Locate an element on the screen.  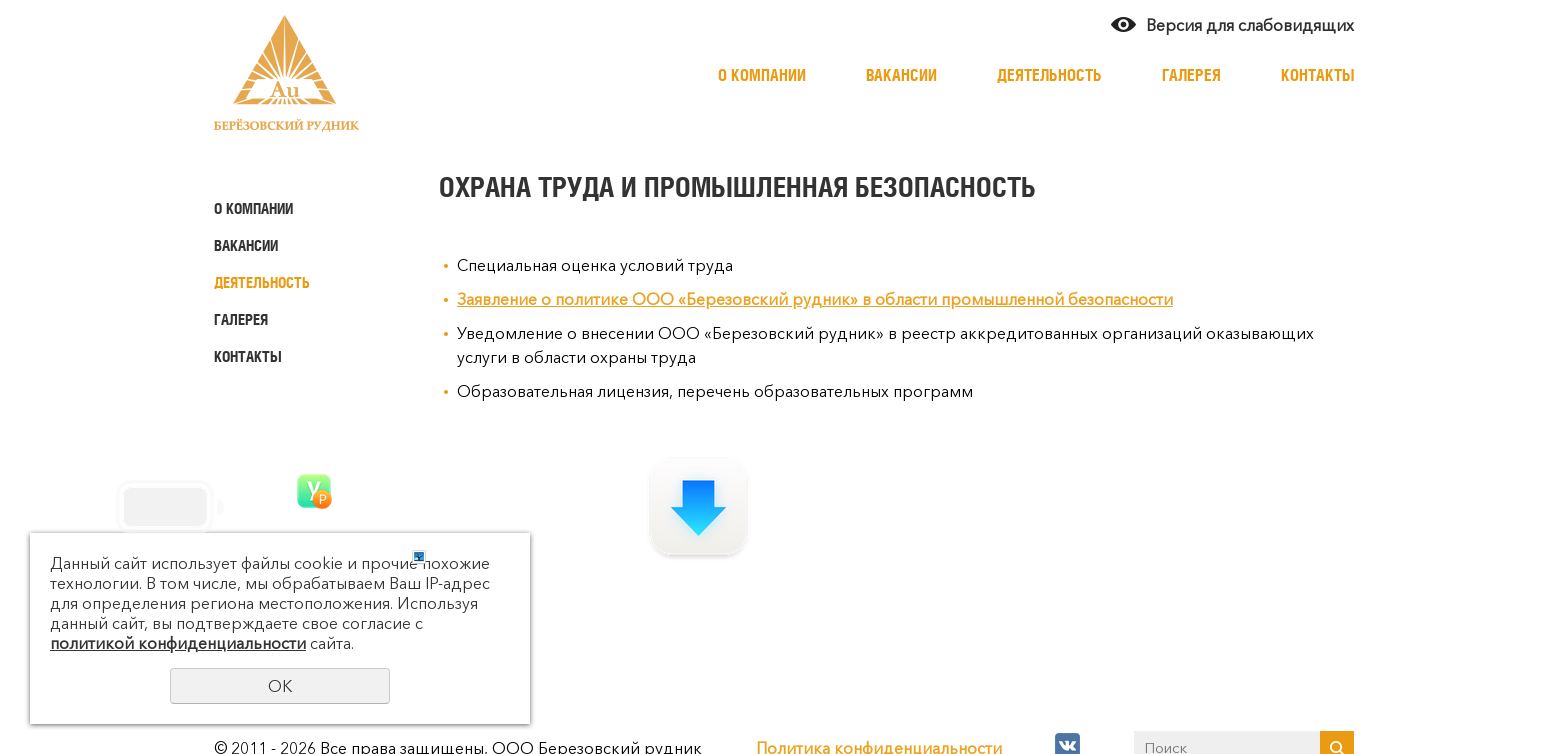
open Shotwell photo manager is located at coordinates (419, 557).